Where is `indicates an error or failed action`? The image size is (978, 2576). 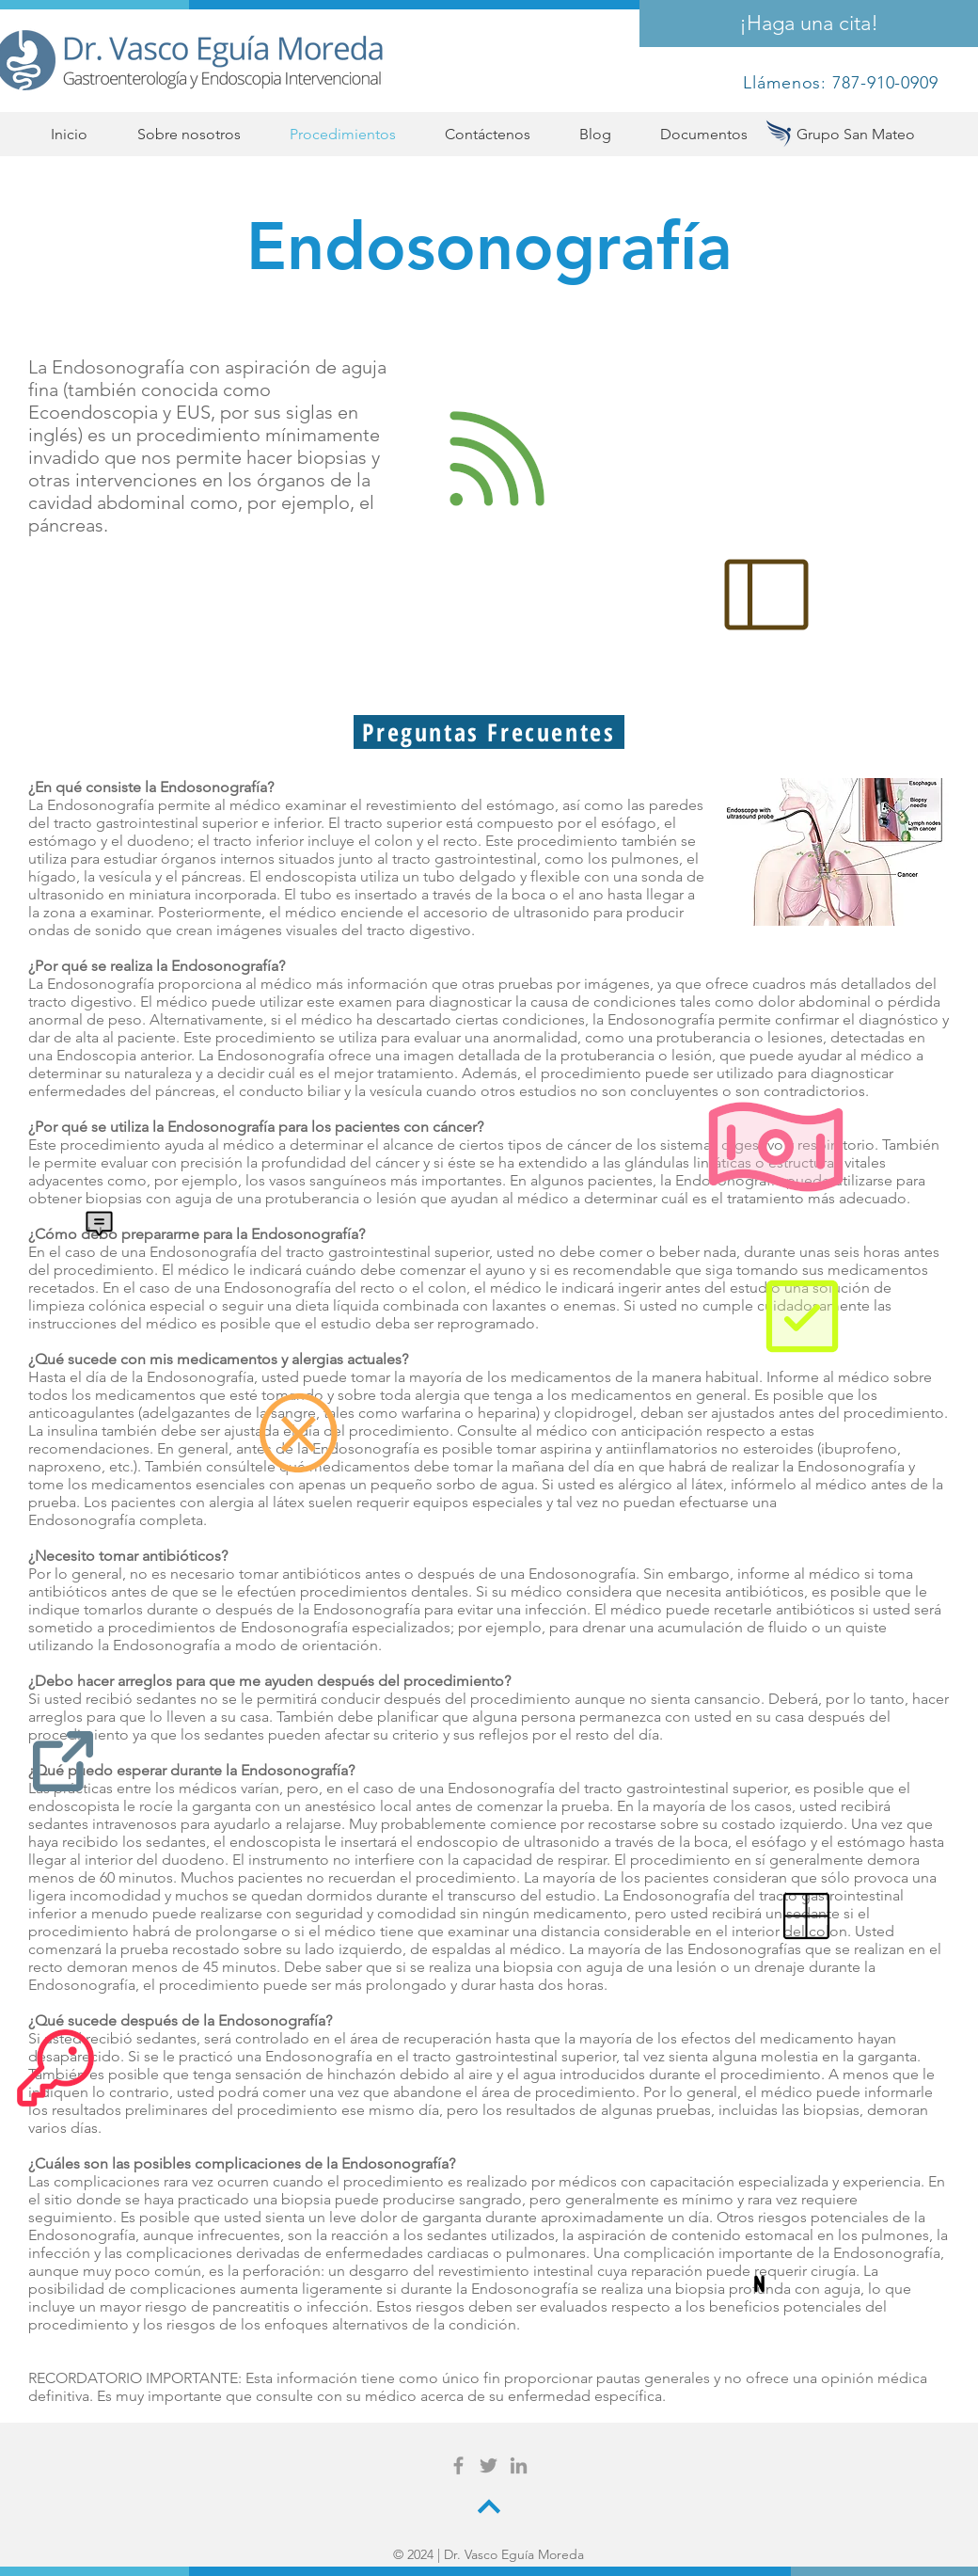 indicates an error or failed action is located at coordinates (299, 1433).